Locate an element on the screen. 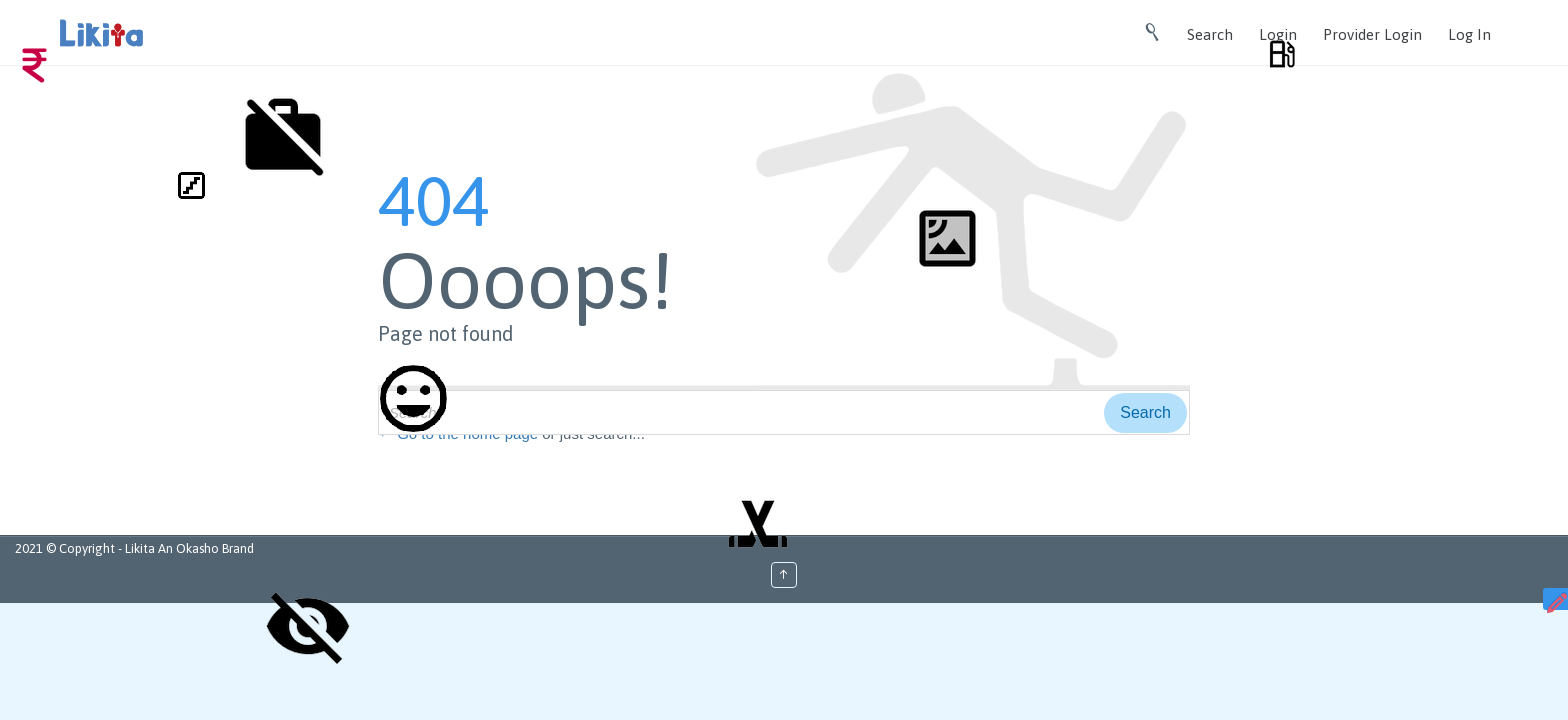  indicates price or payment in Indian rupees is located at coordinates (34, 65).